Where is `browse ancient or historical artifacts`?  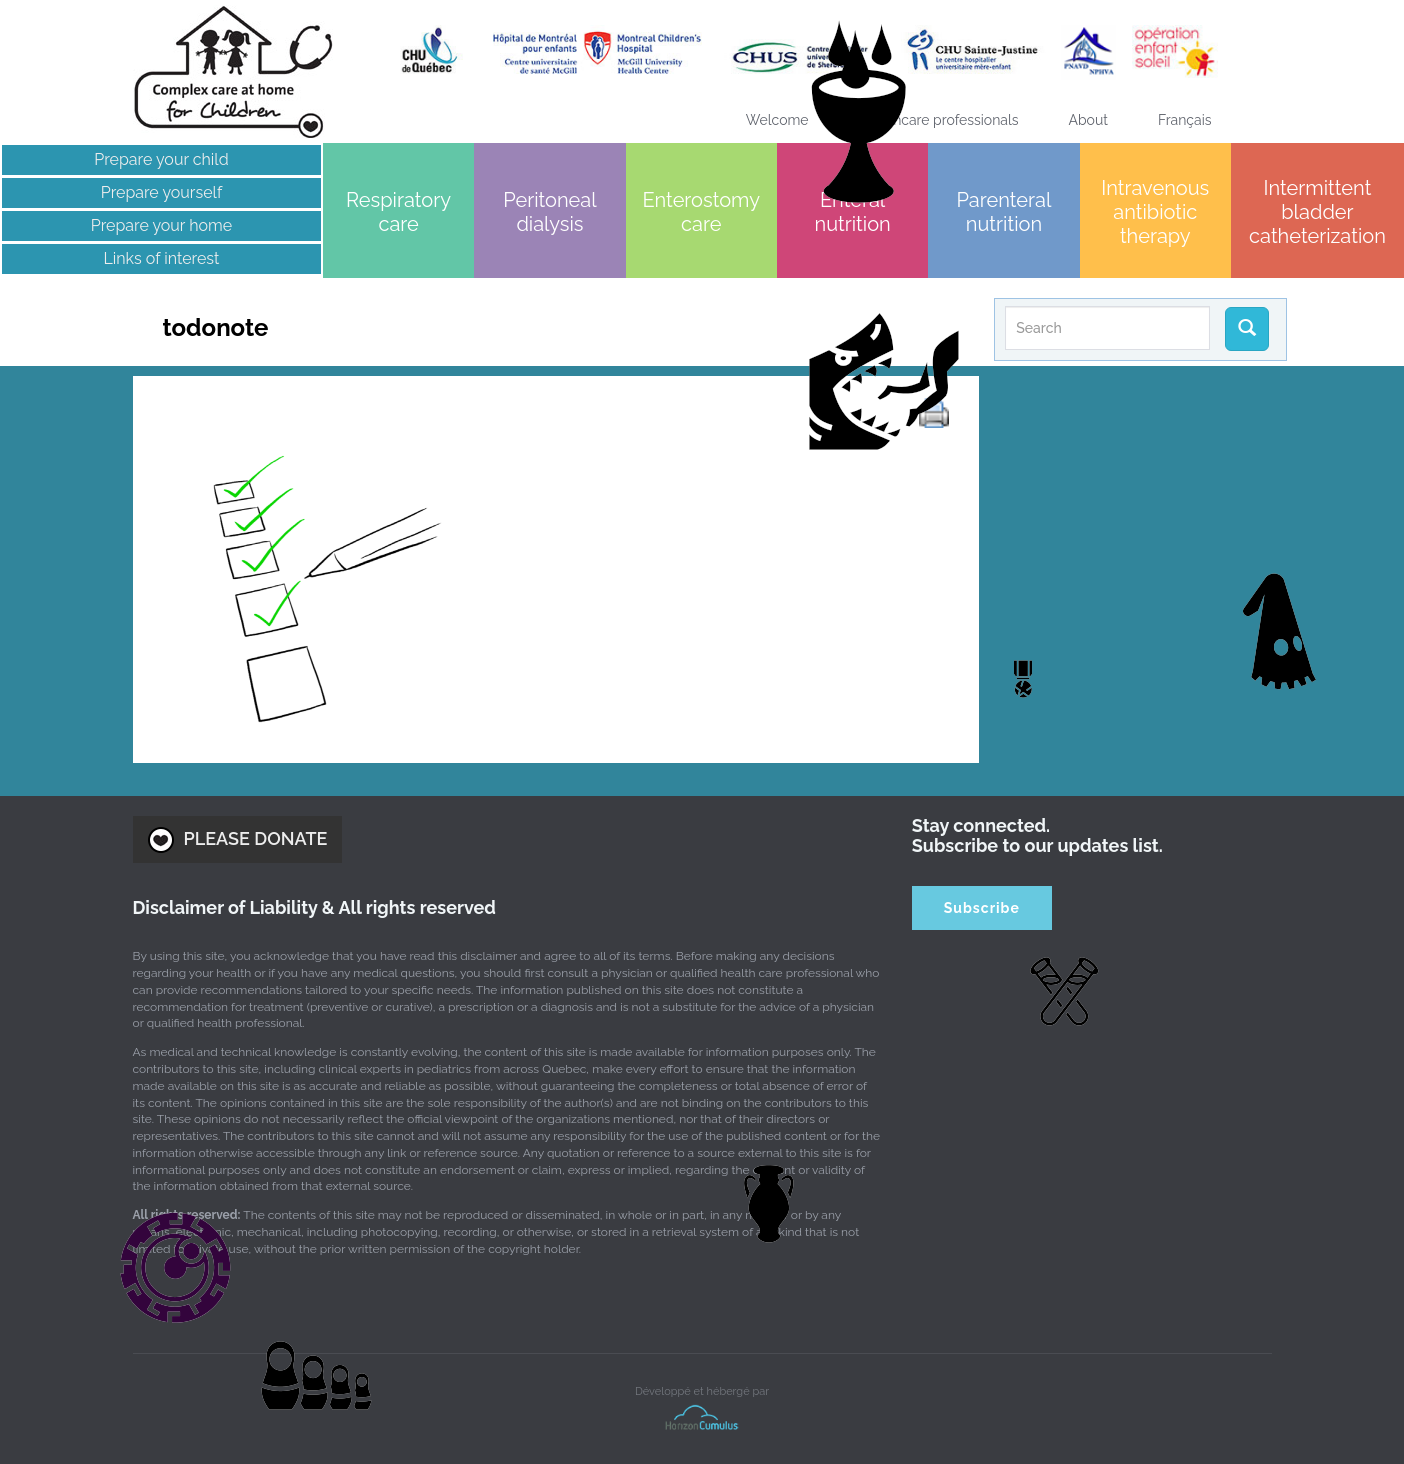 browse ancient or historical artifacts is located at coordinates (769, 1204).